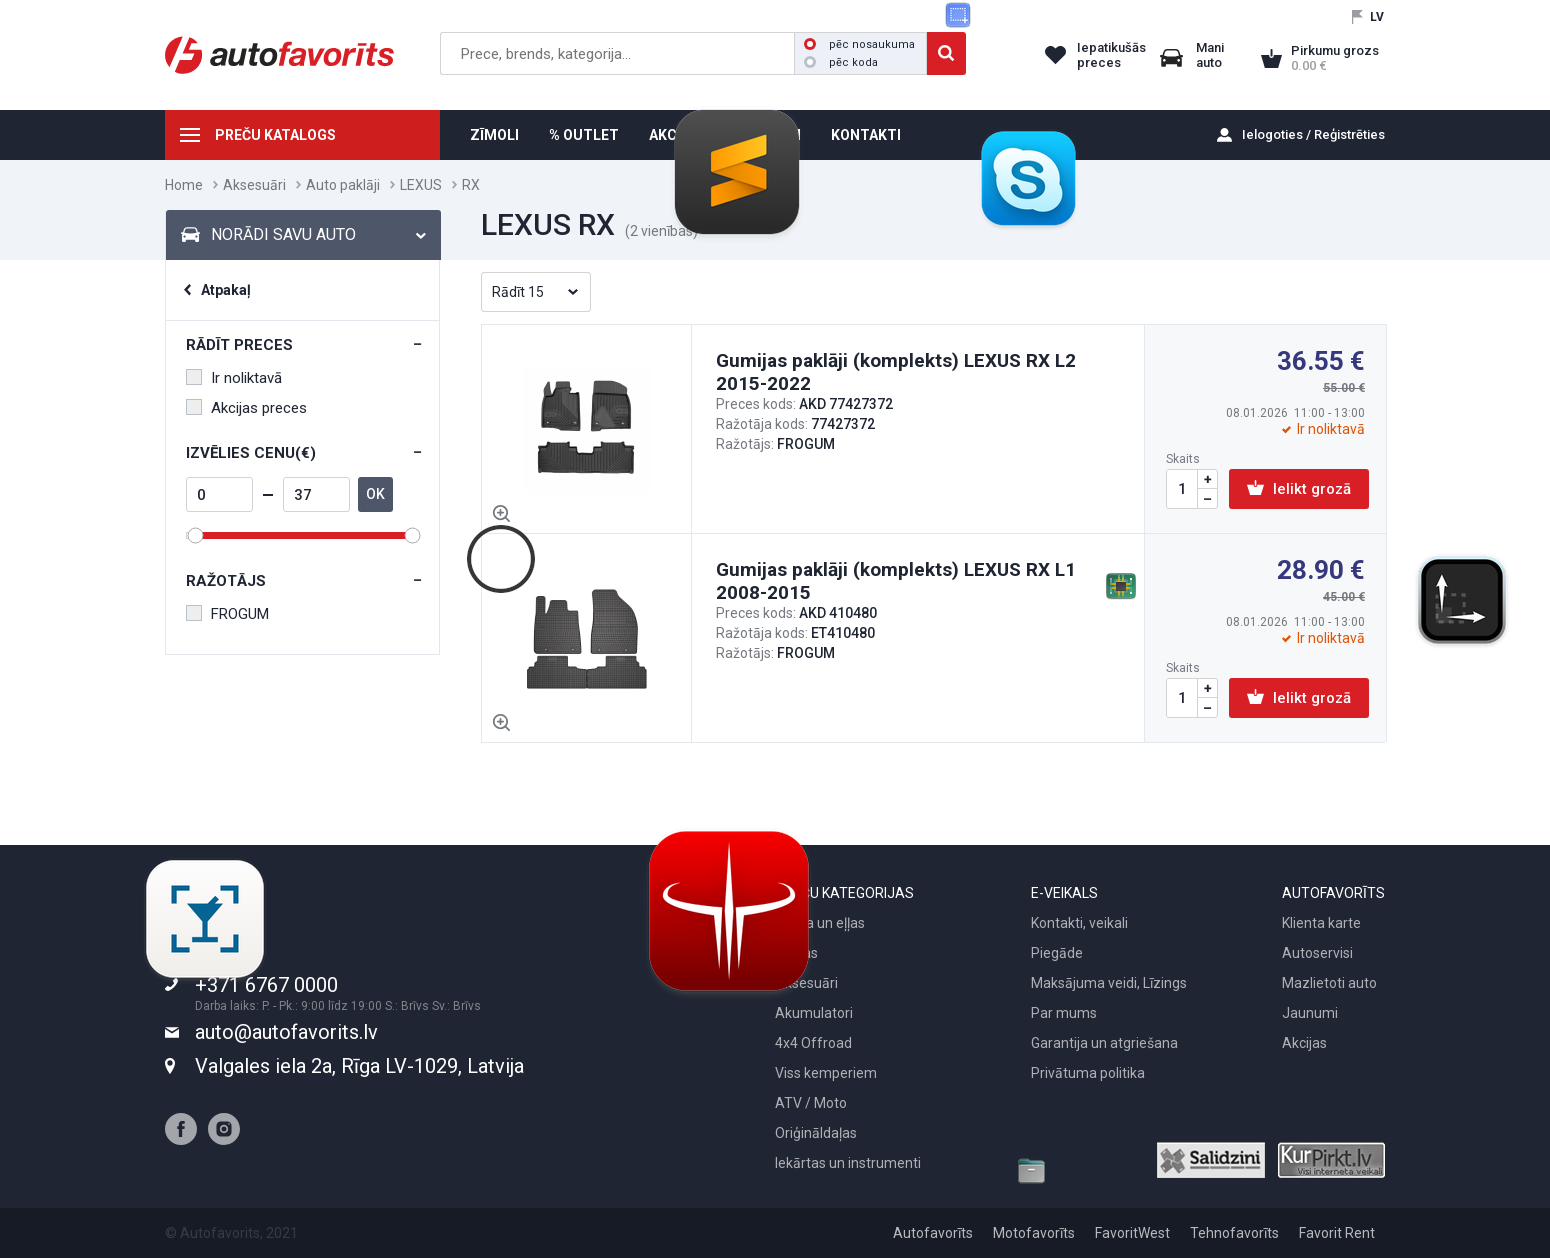 This screenshot has height=1258, width=1550. Describe the element at coordinates (958, 15) in the screenshot. I see `take a screenshot` at that location.